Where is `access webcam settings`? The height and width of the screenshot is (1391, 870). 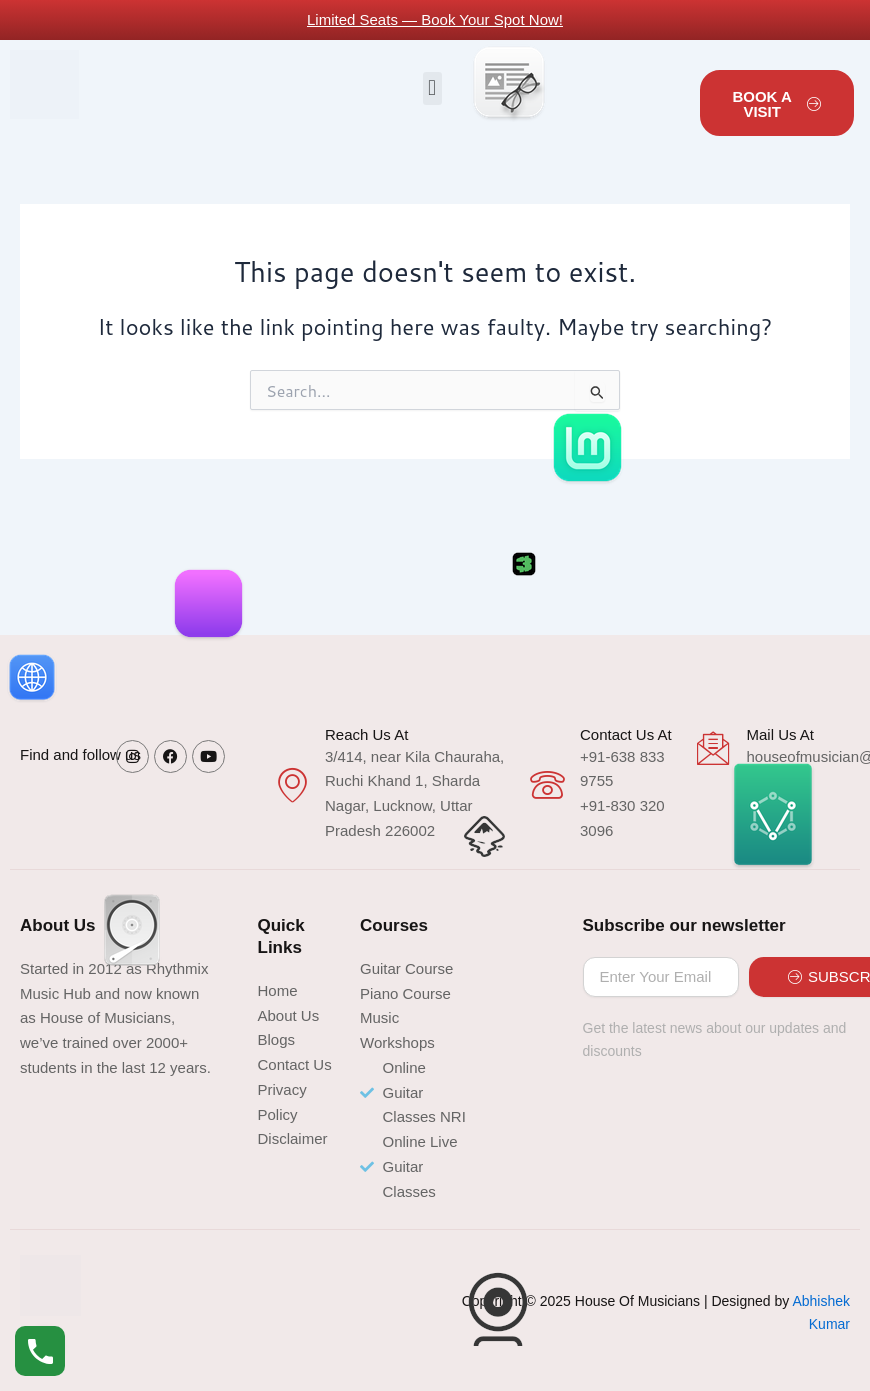
access webcam settings is located at coordinates (498, 1307).